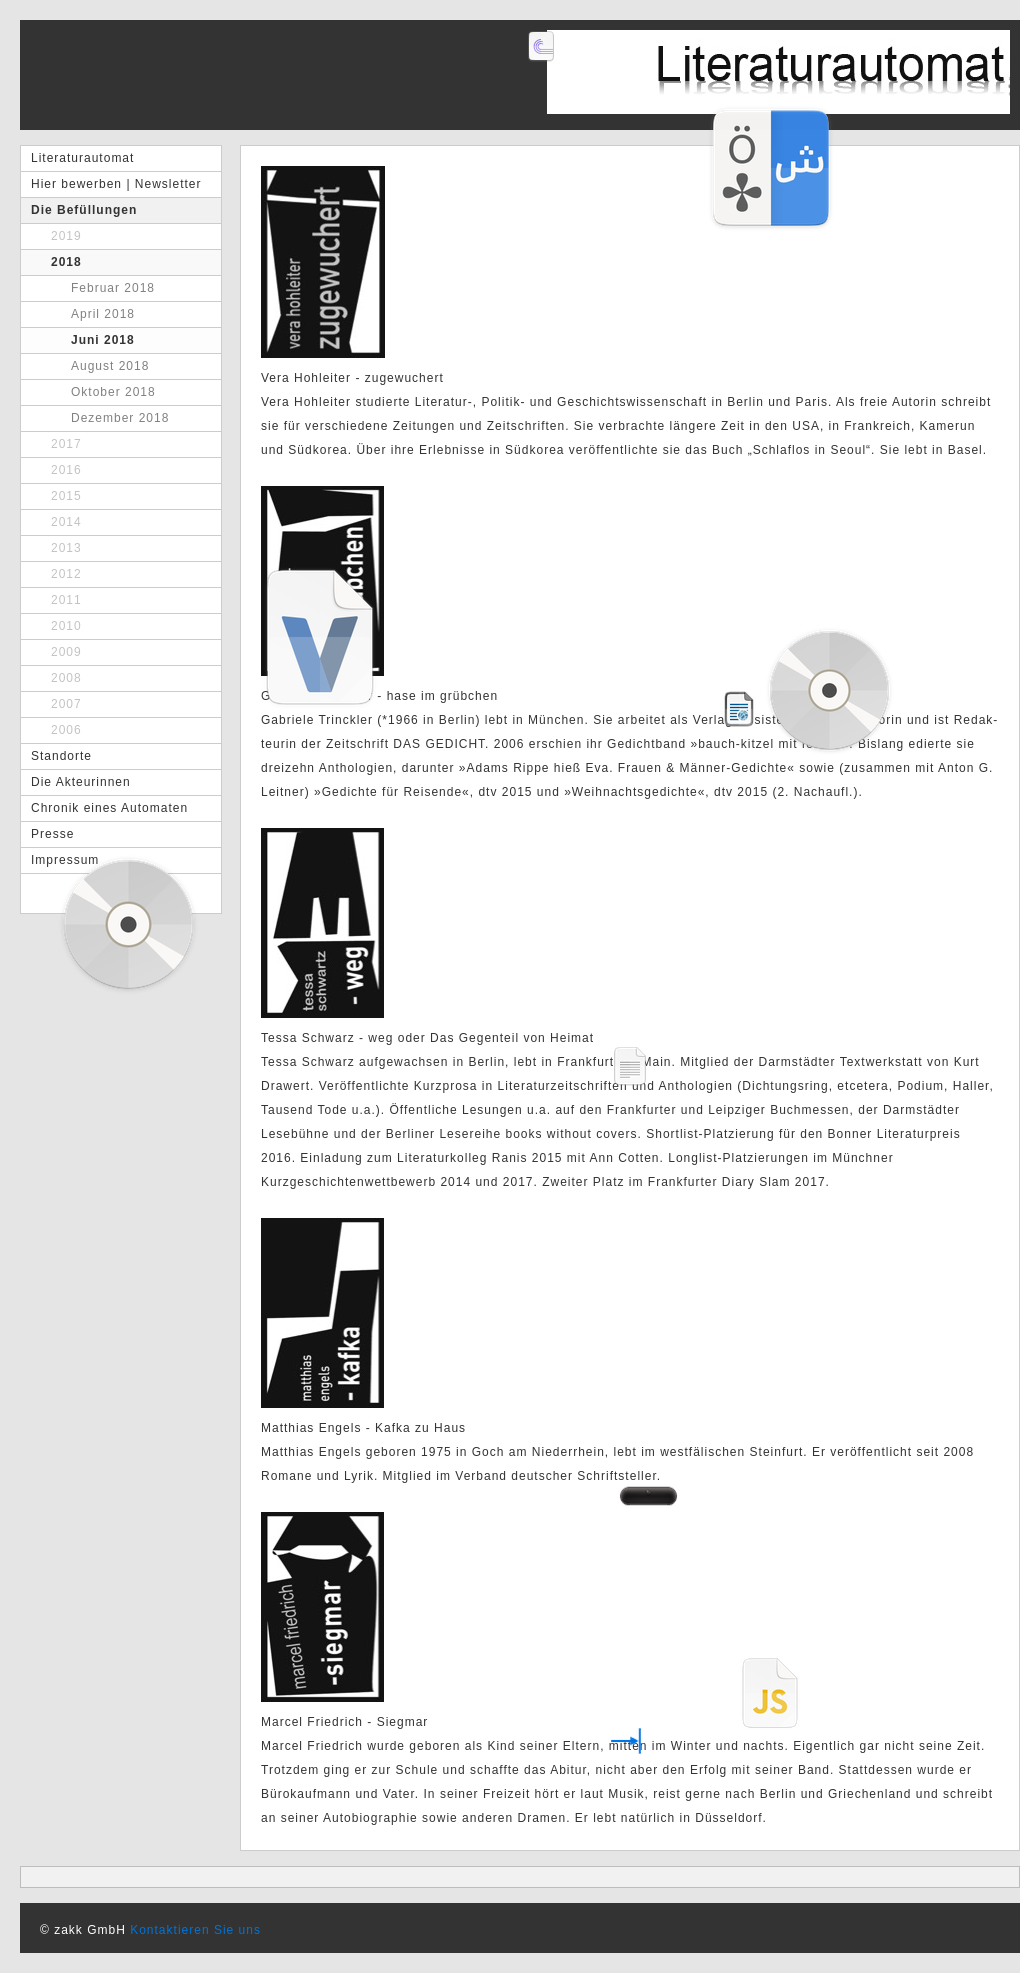  What do you see at coordinates (128, 924) in the screenshot?
I see `access DVD-RAM drive or disc contents` at bounding box center [128, 924].